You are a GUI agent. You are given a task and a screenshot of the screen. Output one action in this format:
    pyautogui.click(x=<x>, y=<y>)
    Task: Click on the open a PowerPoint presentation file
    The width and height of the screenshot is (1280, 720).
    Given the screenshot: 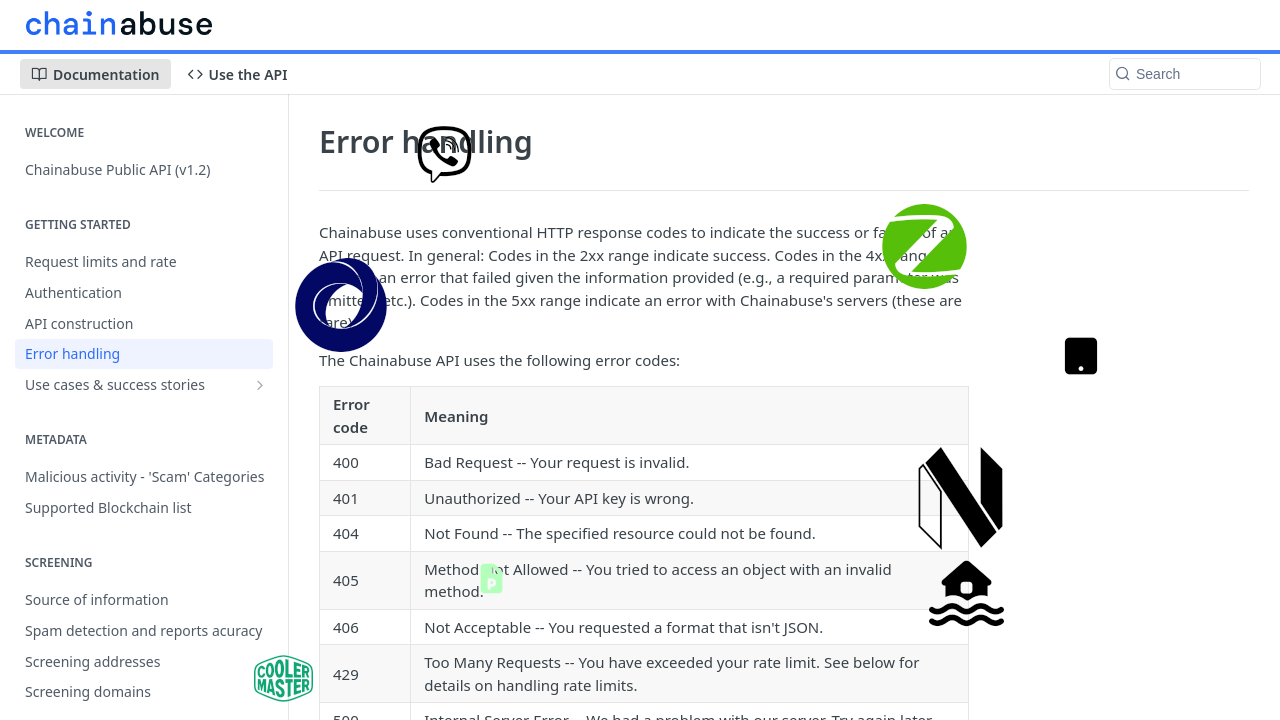 What is the action you would take?
    pyautogui.click(x=491, y=578)
    